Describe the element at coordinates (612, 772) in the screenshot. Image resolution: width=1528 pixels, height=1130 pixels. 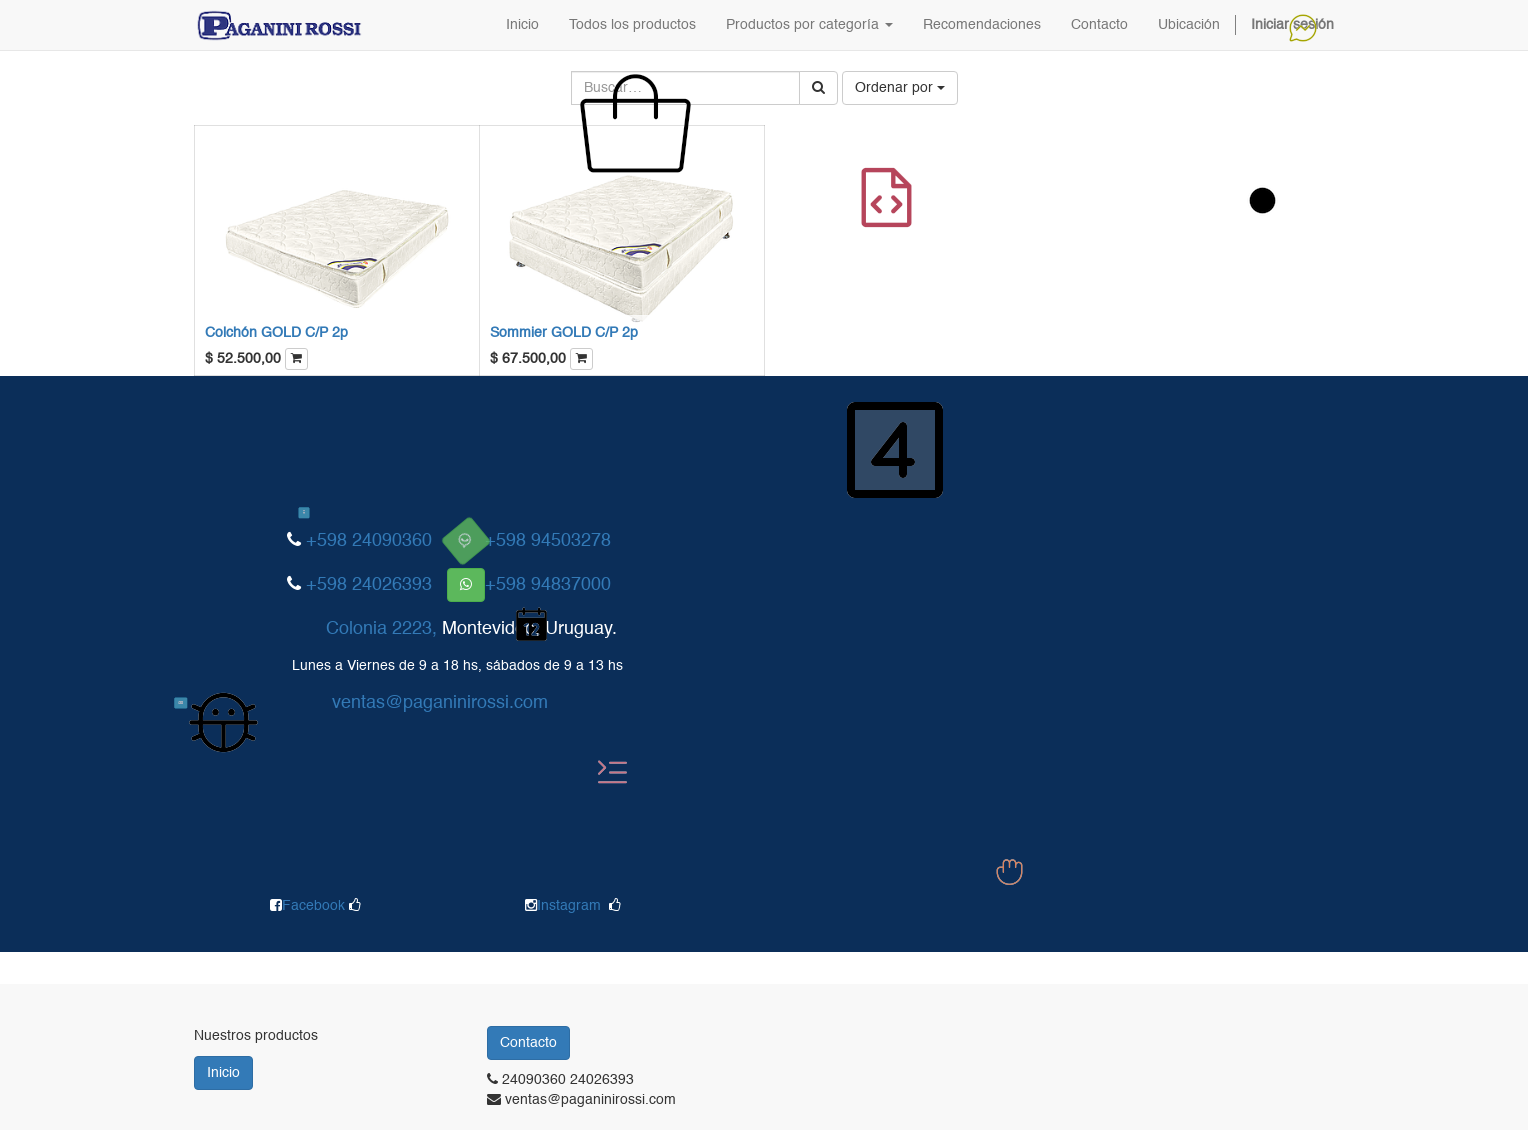
I see `increase text indent level` at that location.